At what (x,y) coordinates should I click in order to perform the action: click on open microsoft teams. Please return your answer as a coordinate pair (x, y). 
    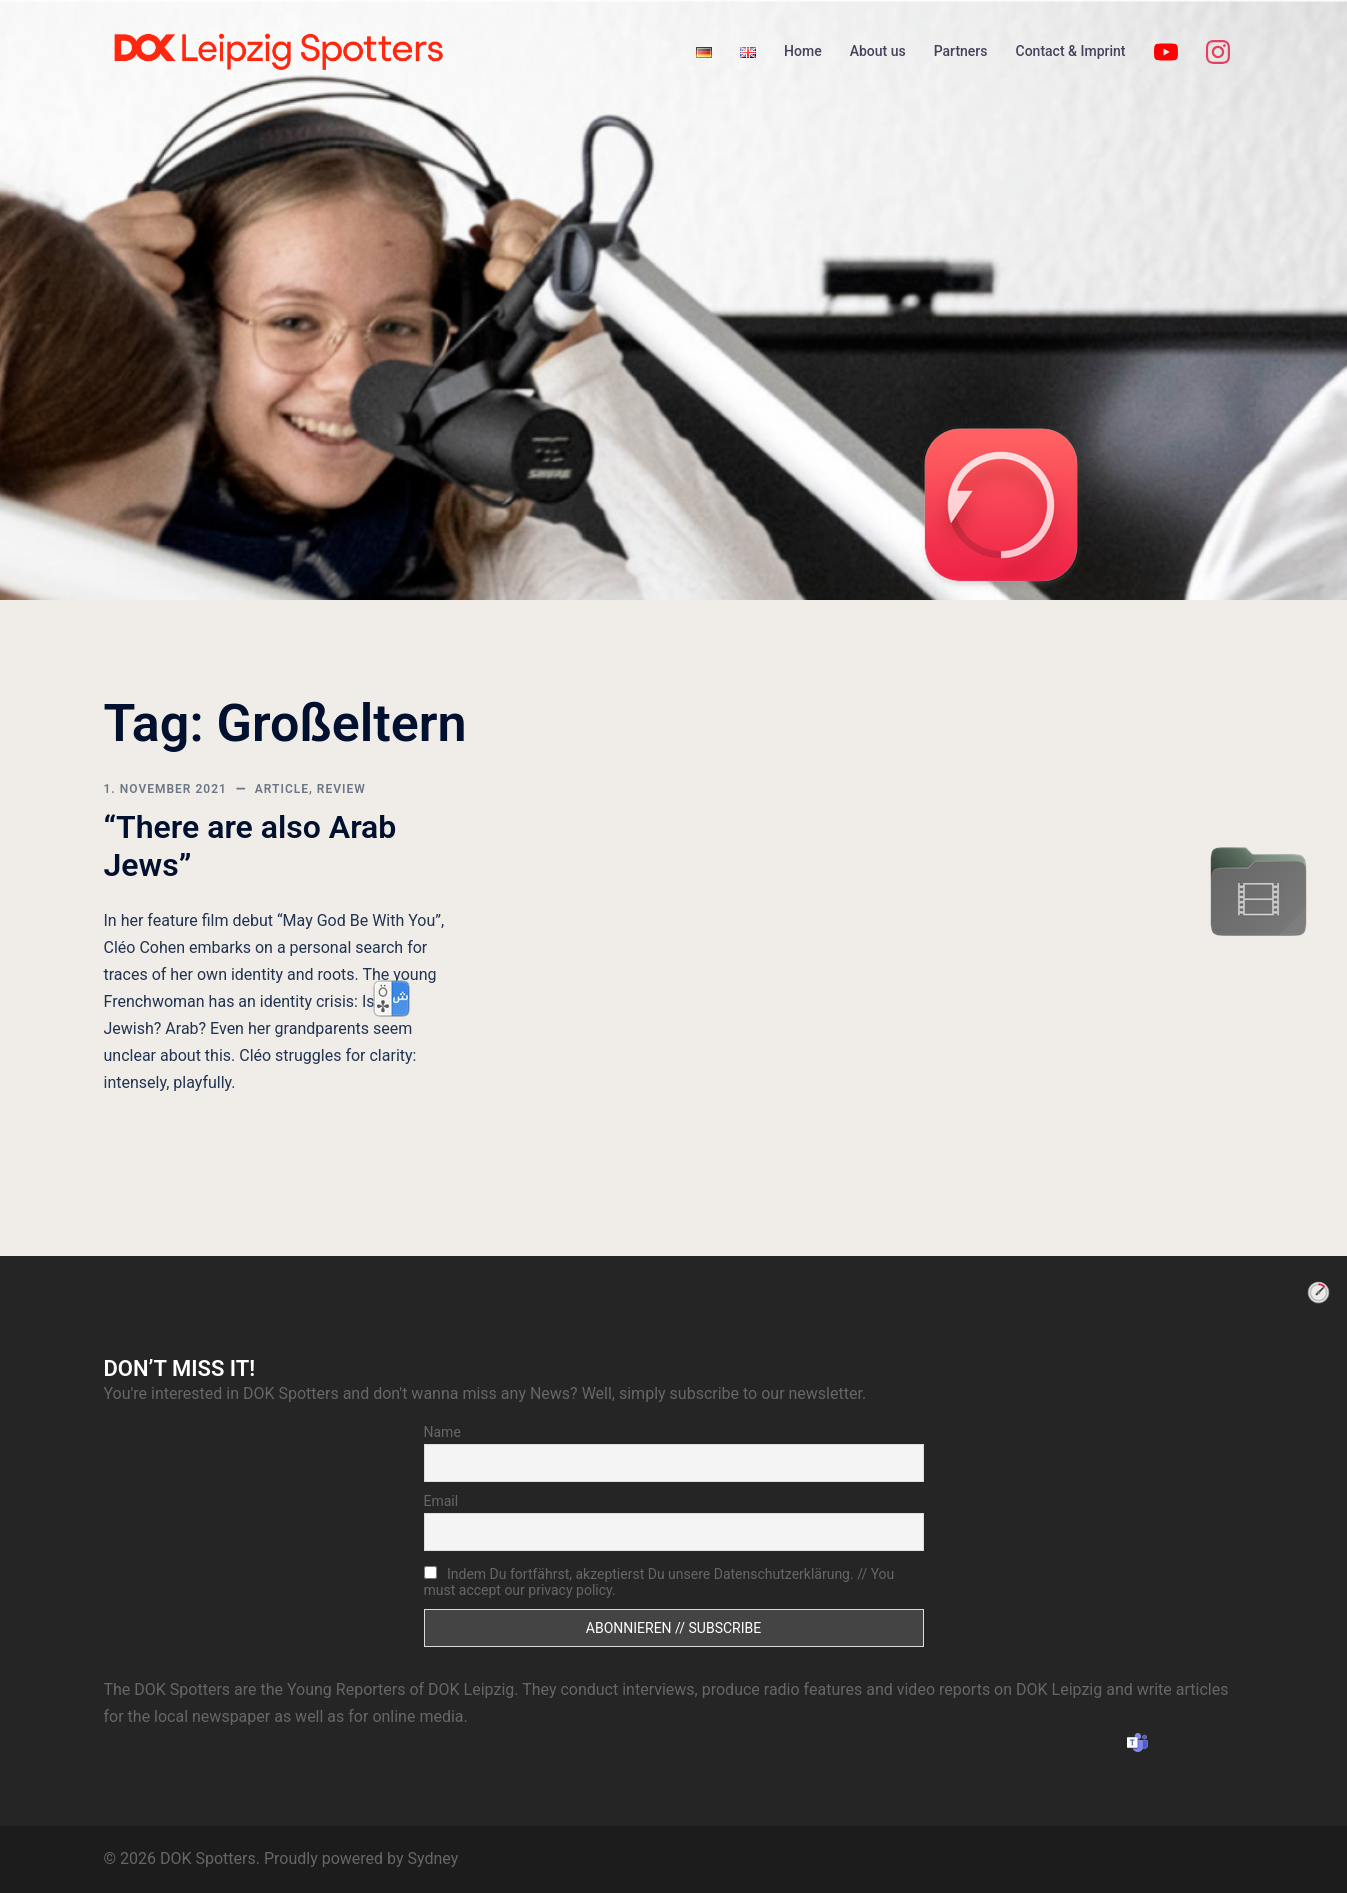
    Looking at the image, I should click on (1137, 1742).